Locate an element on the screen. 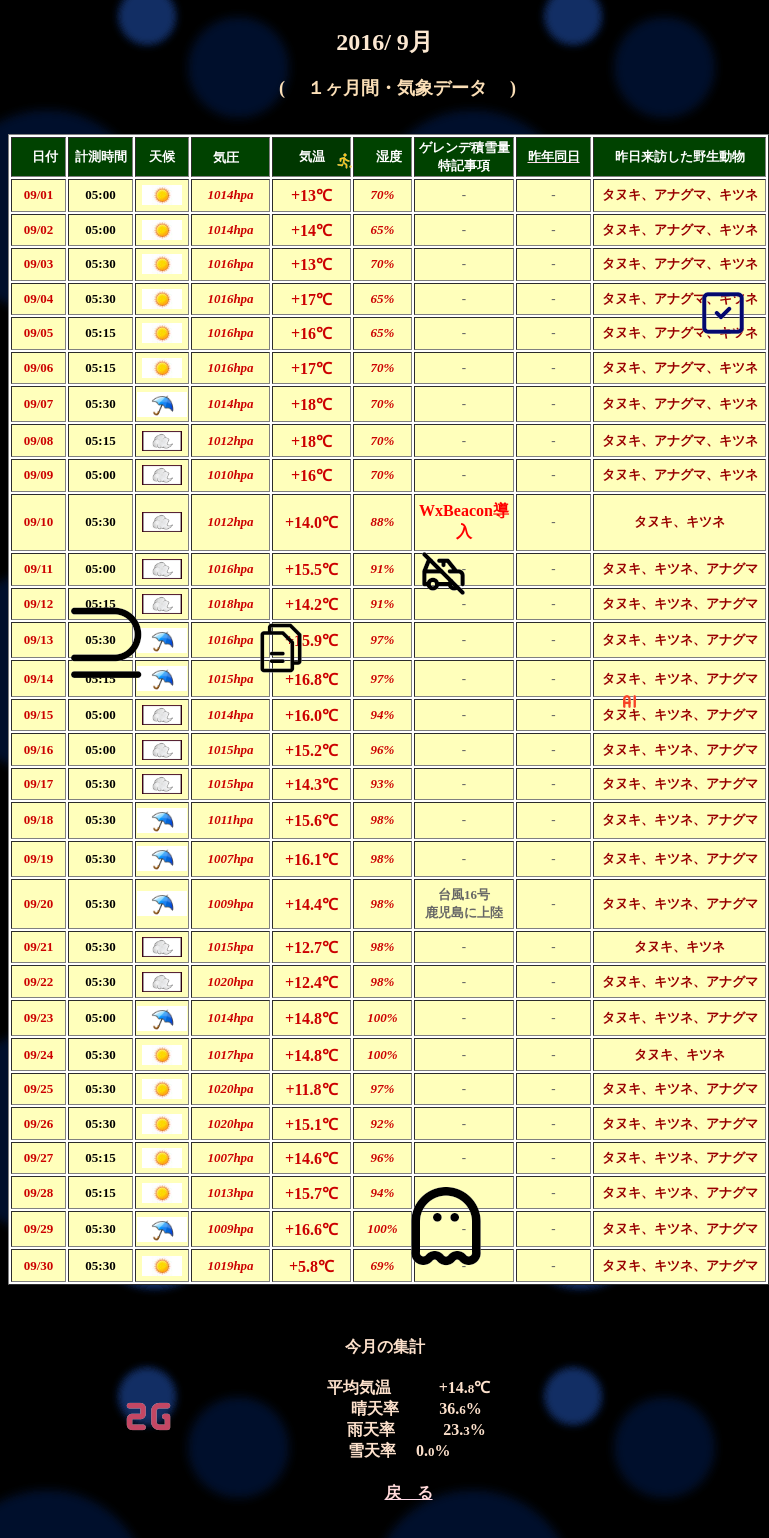 This screenshot has height=1538, width=769. toggle ghost mode or invisible status is located at coordinates (446, 1226).